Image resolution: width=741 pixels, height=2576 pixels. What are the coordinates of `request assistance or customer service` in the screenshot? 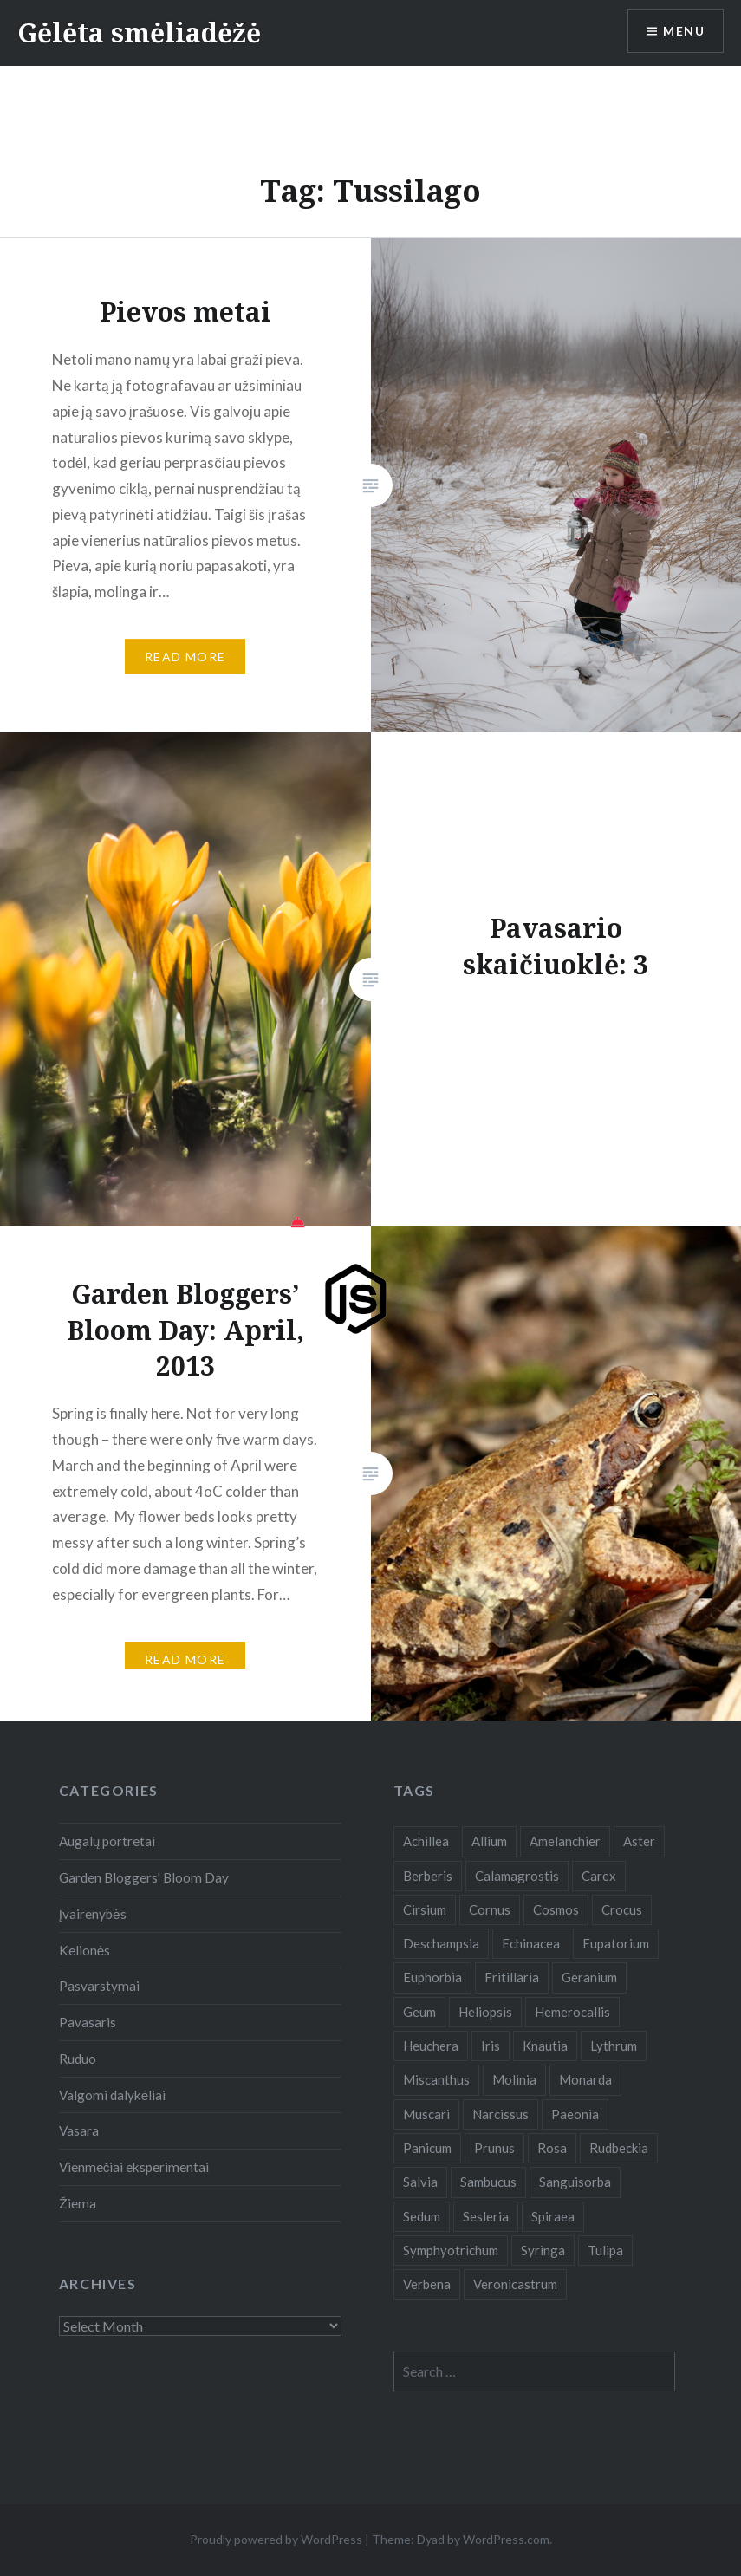 It's located at (297, 1222).